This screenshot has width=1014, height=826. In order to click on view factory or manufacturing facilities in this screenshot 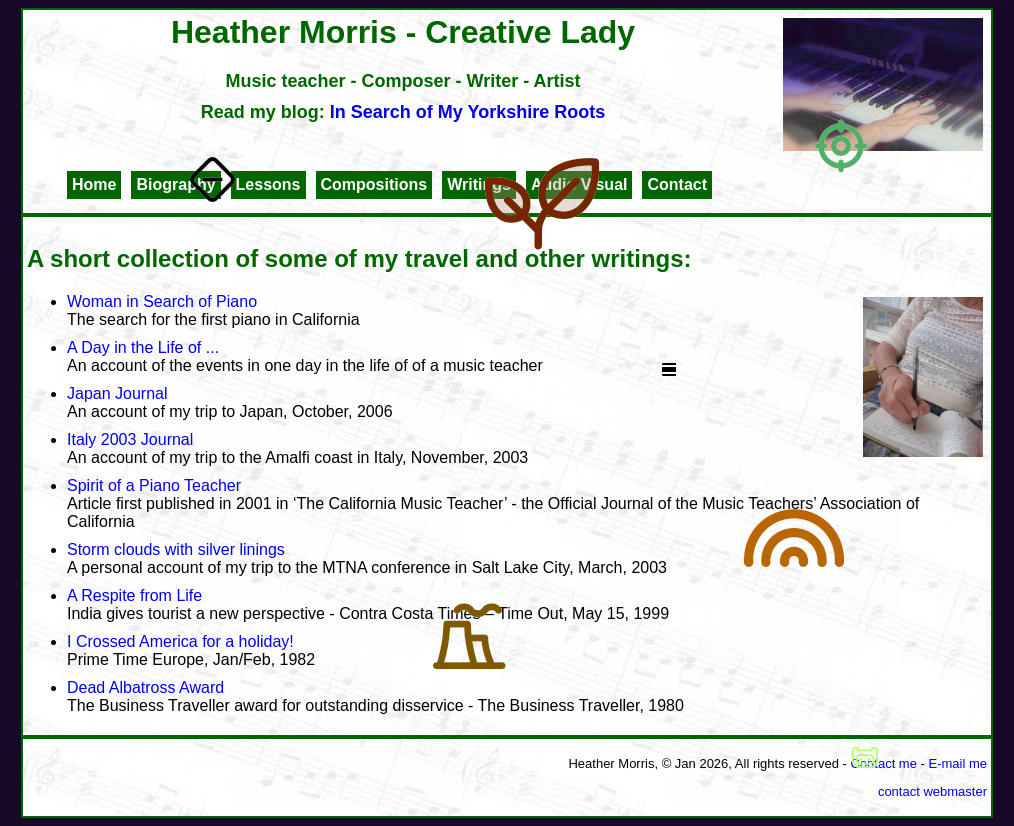, I will do `click(467, 634)`.